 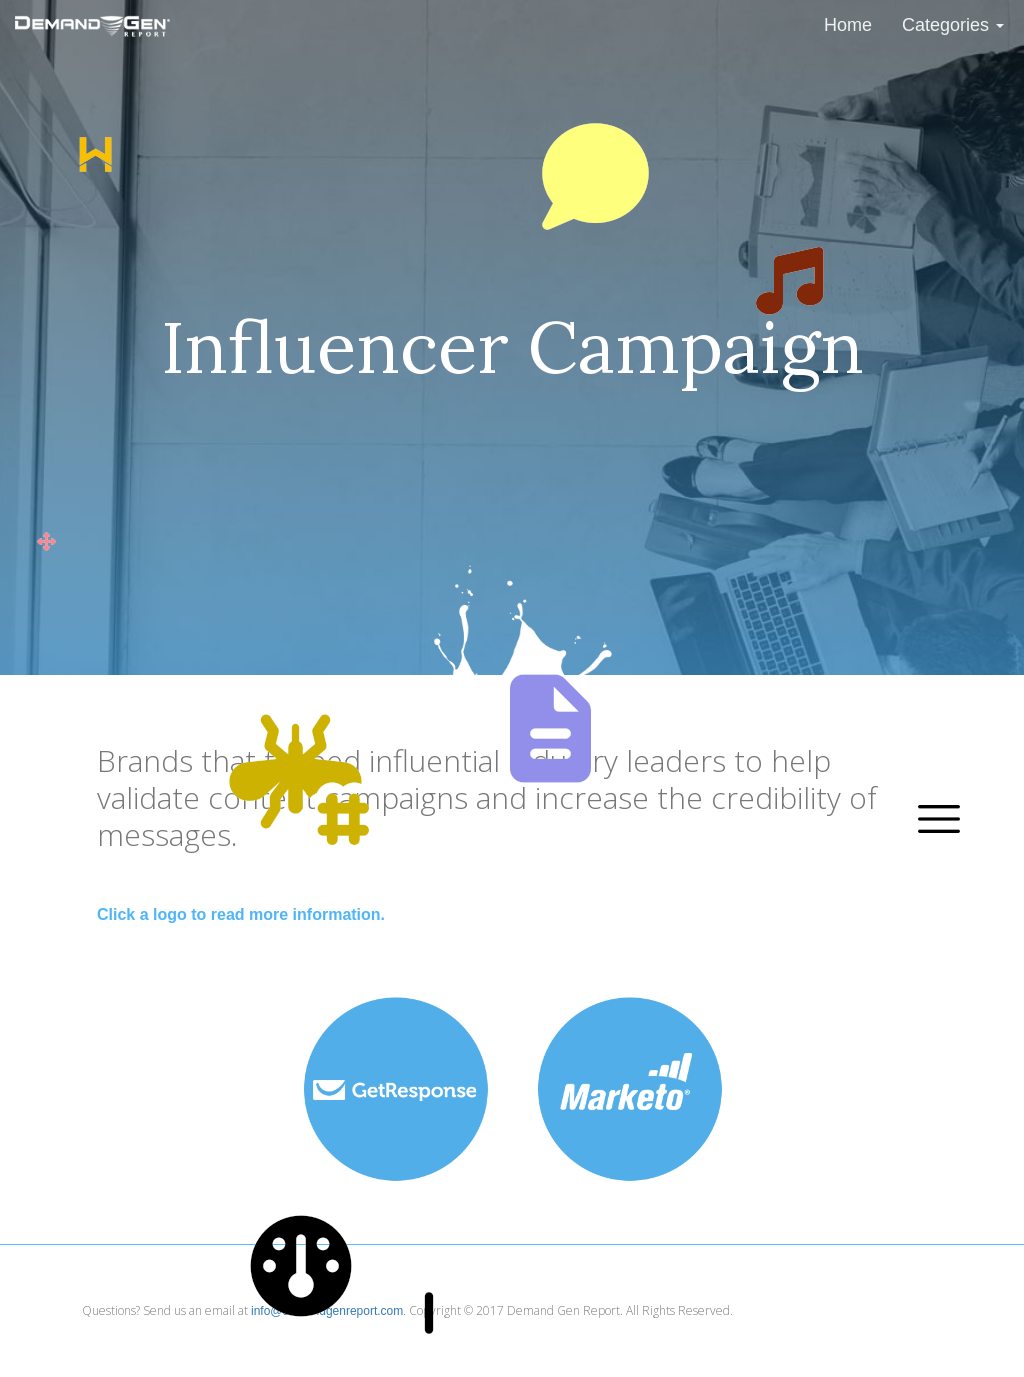 I want to click on access music library or audio files, so click(x=792, y=283).